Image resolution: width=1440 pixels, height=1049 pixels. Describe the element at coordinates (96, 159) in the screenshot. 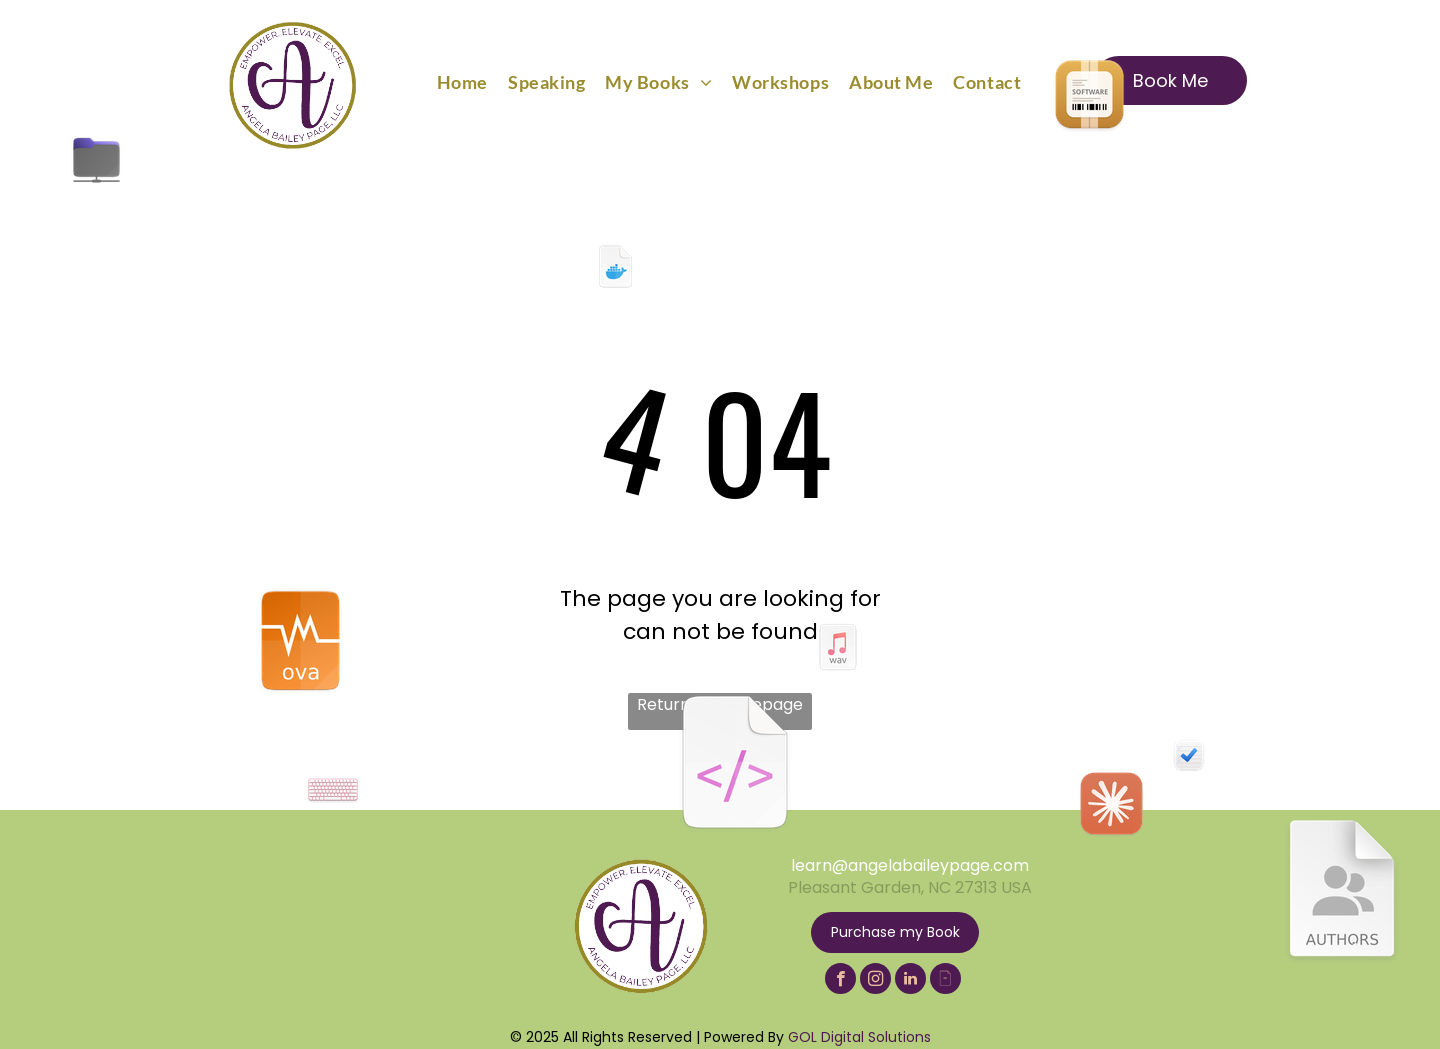

I see `access a remote or network folder` at that location.